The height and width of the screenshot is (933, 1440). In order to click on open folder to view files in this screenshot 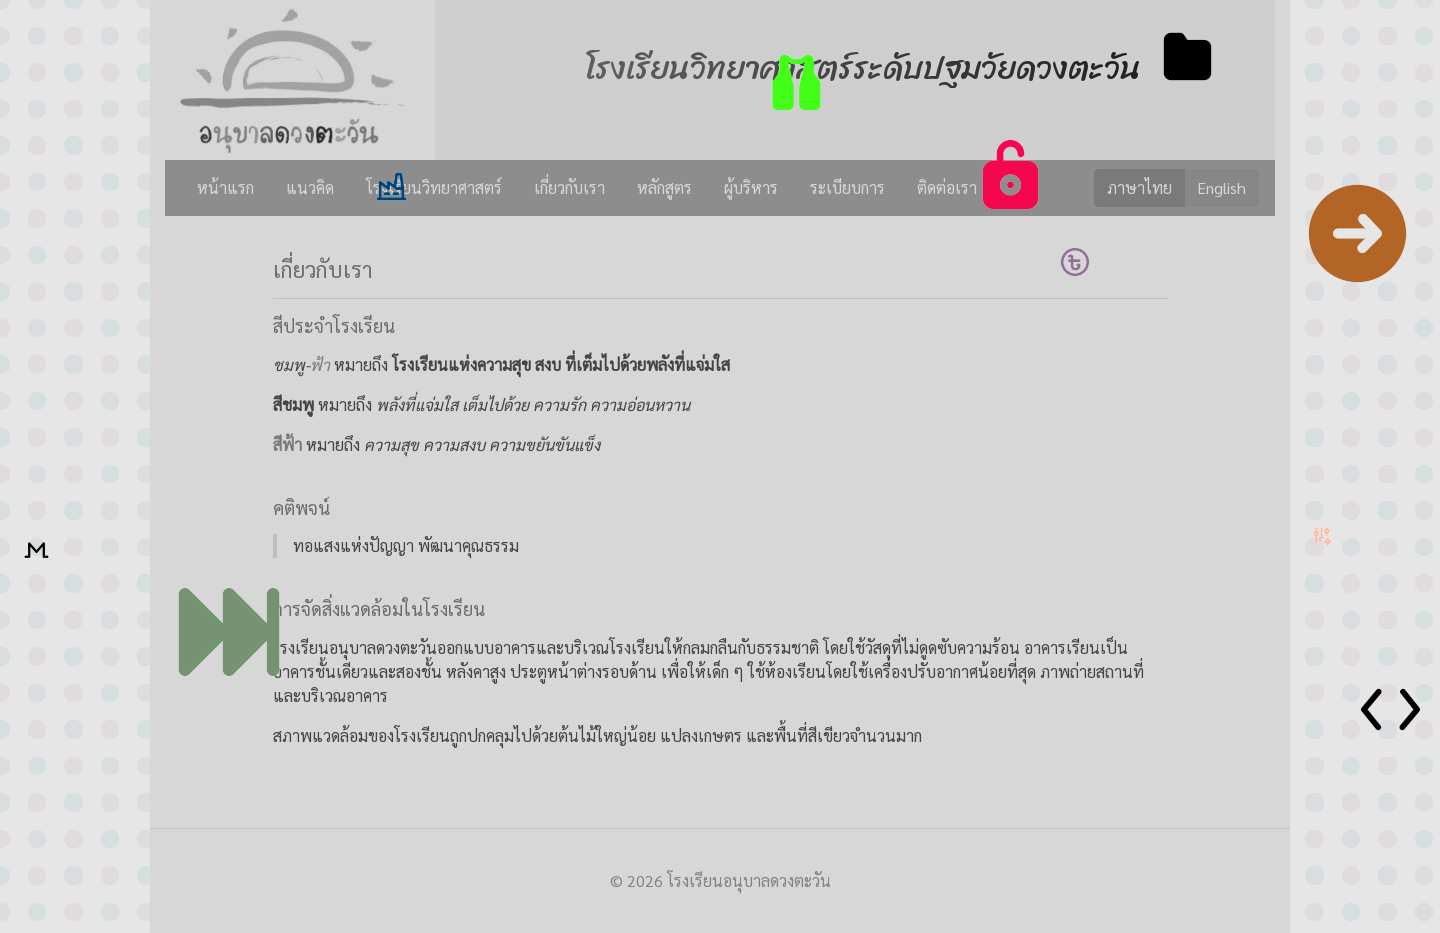, I will do `click(1187, 56)`.